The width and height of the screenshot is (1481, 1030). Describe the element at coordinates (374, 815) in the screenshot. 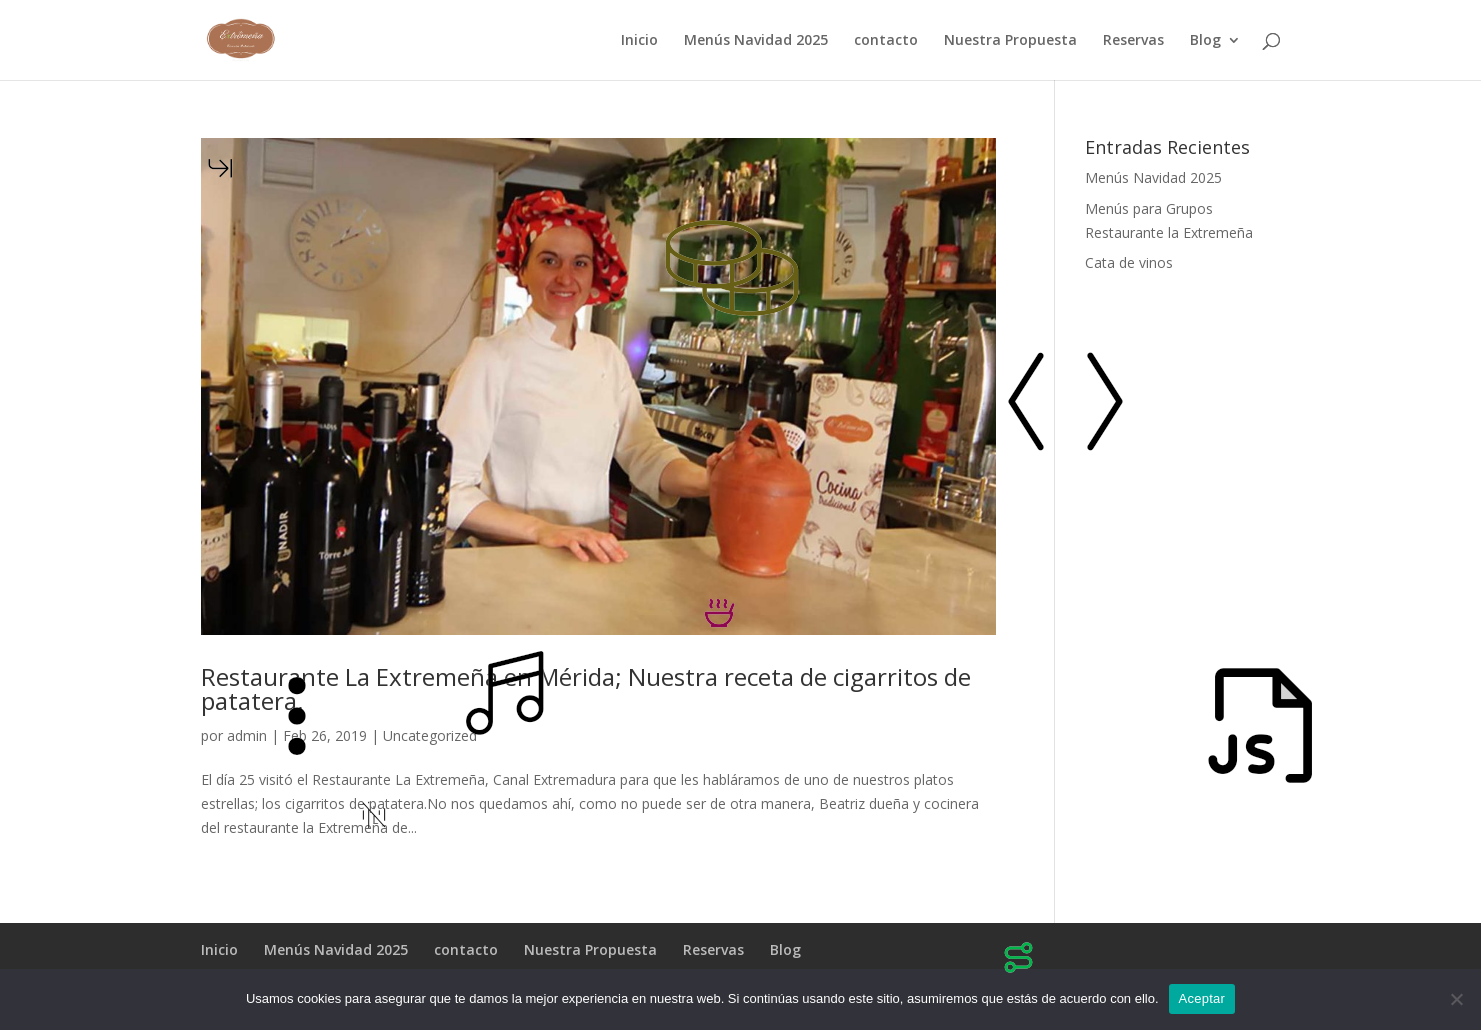

I see `mute or disable audio input` at that location.